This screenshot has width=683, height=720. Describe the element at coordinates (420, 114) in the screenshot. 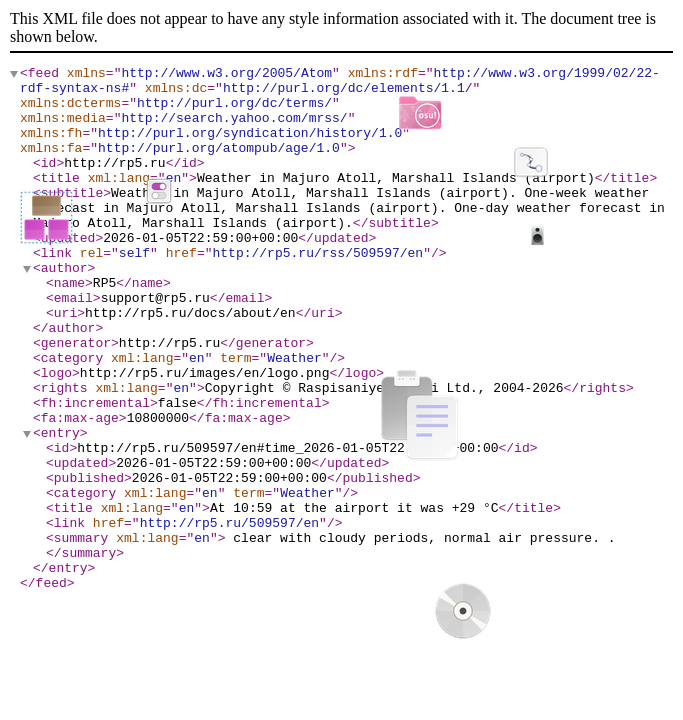

I see `open your osu! game files folder` at that location.